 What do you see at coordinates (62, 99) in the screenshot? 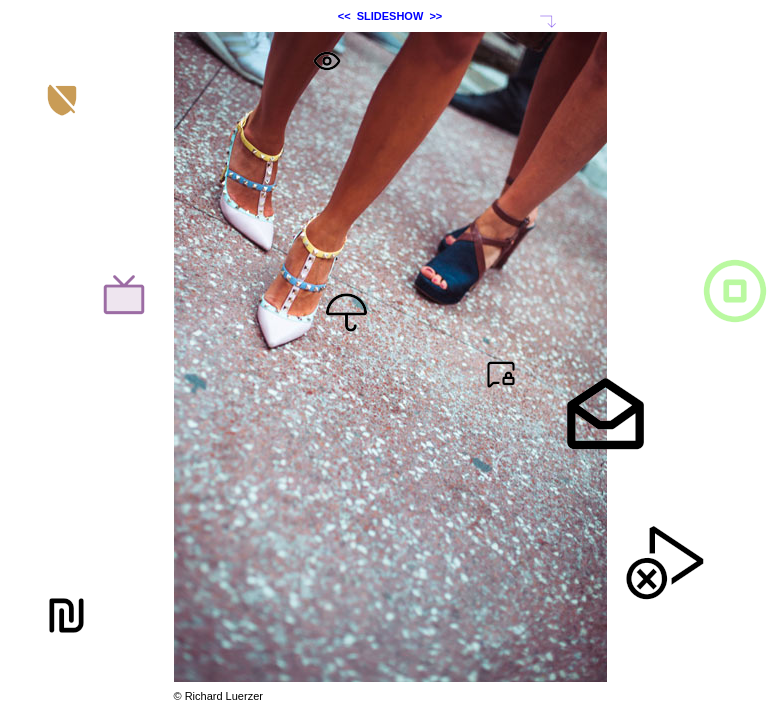
I see `security or protection is disabled` at bounding box center [62, 99].